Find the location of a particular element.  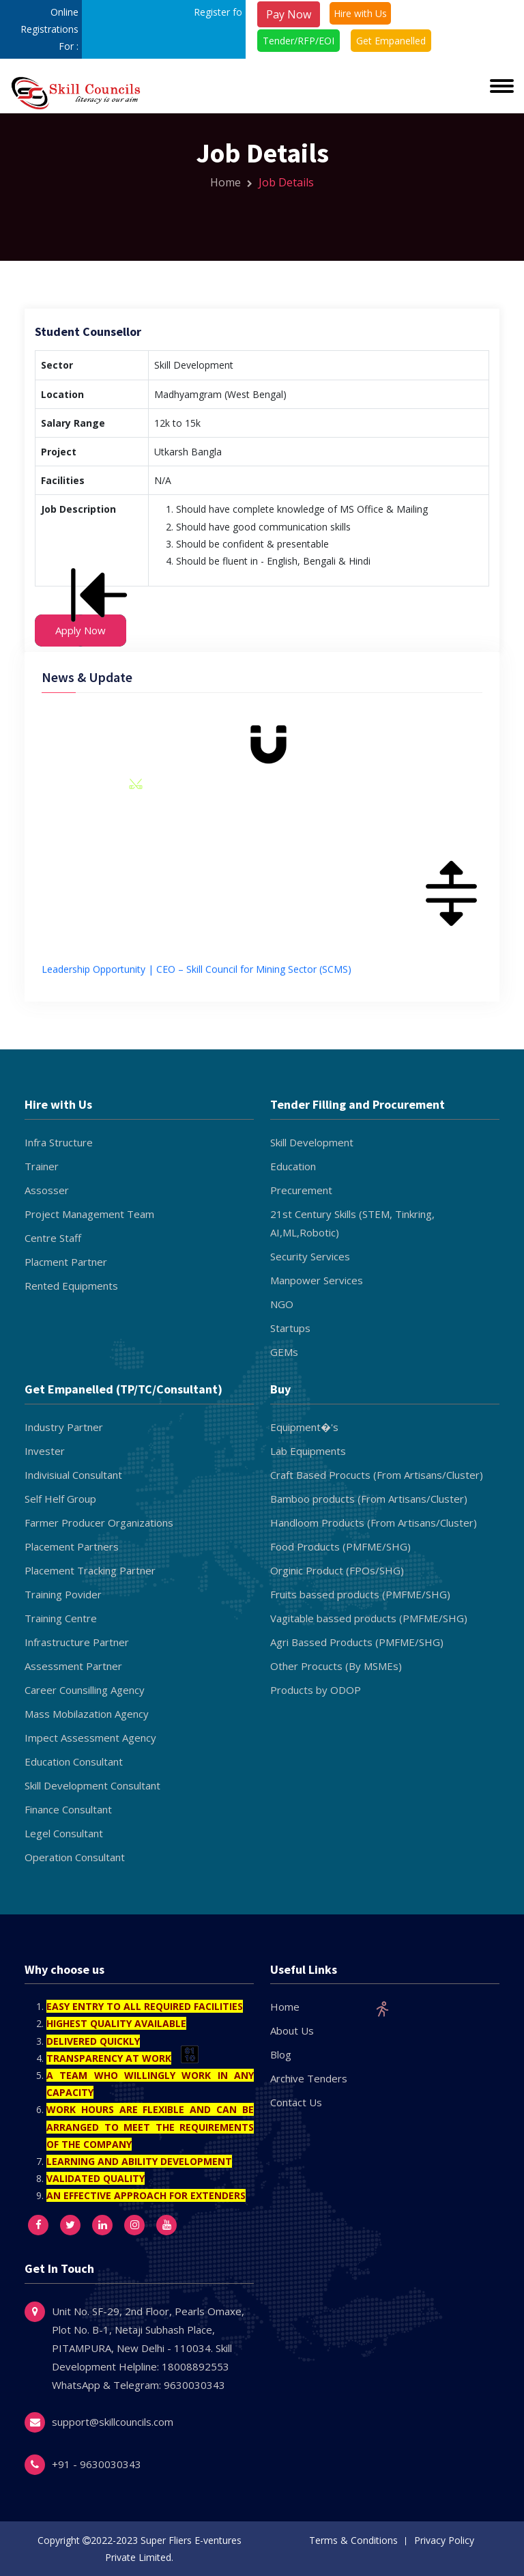

view binary or raw data is located at coordinates (190, 2054).